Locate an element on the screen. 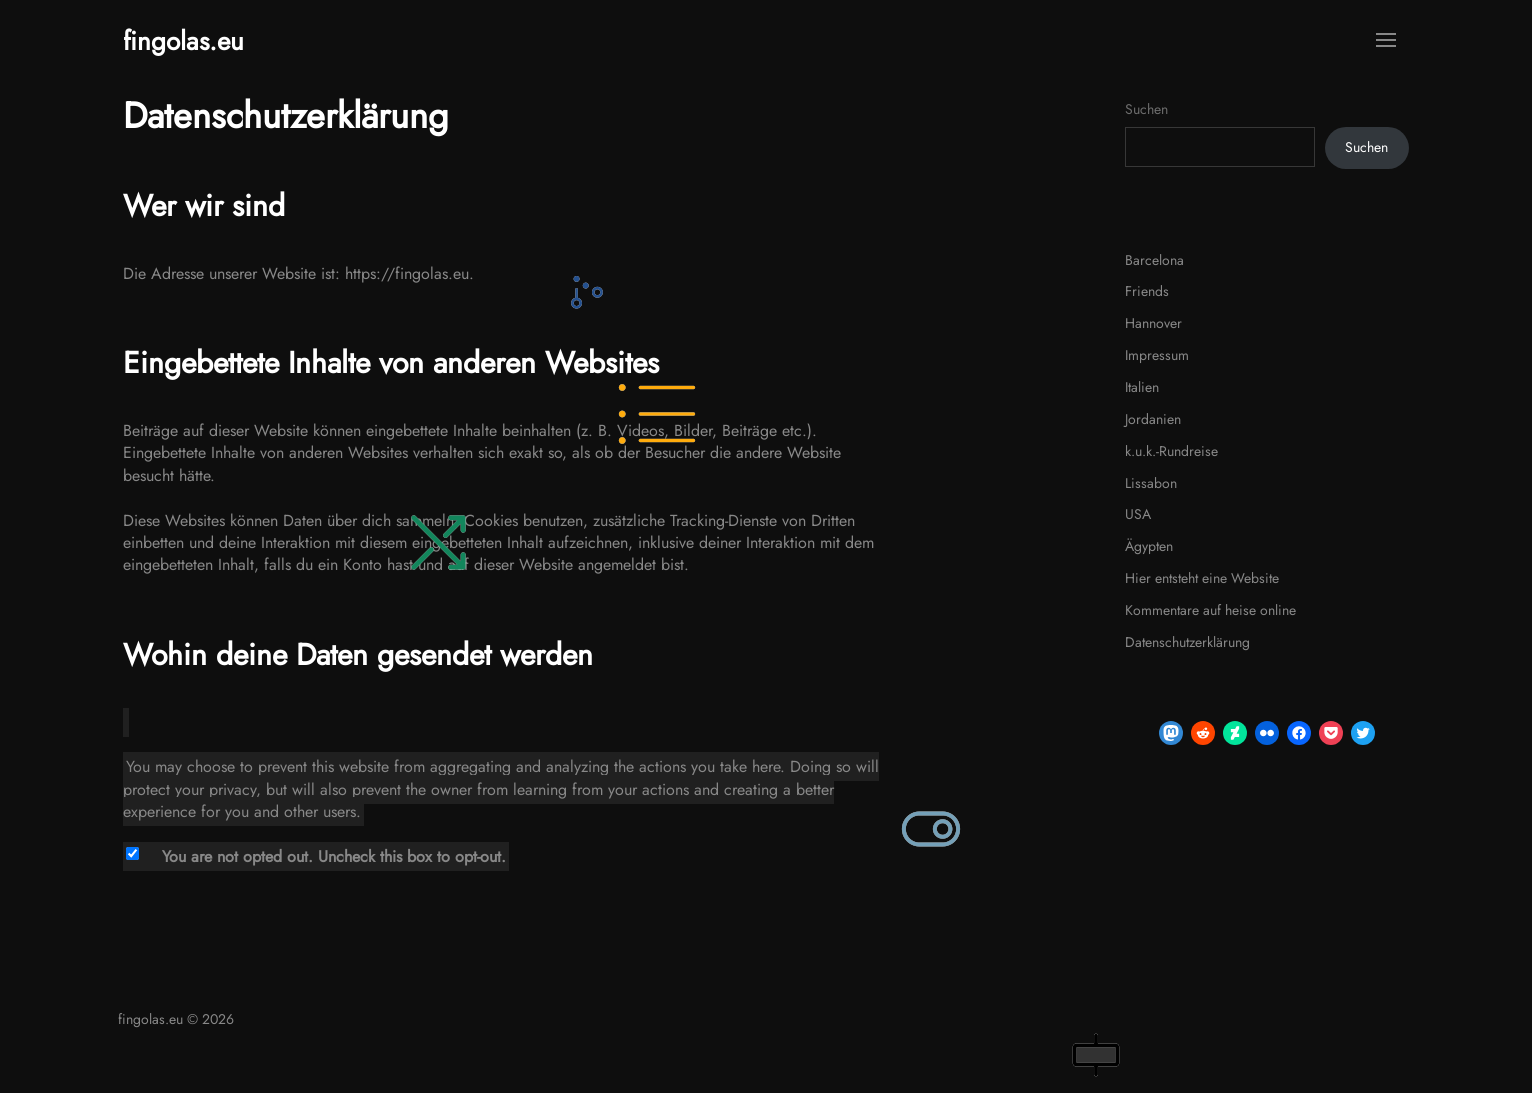 This screenshot has width=1532, height=1093. view the merge queue for pending pull requests is located at coordinates (587, 291).